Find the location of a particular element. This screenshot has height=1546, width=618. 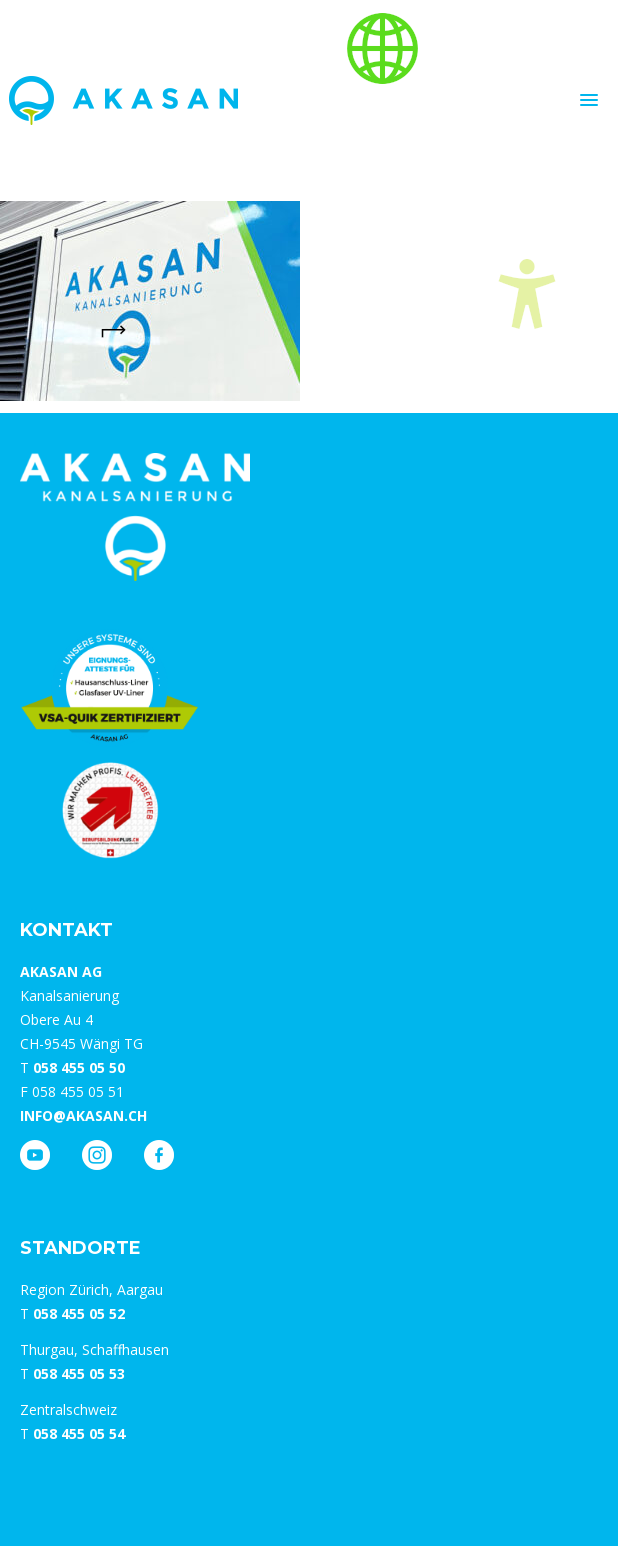

access website or browse the web is located at coordinates (382, 48).